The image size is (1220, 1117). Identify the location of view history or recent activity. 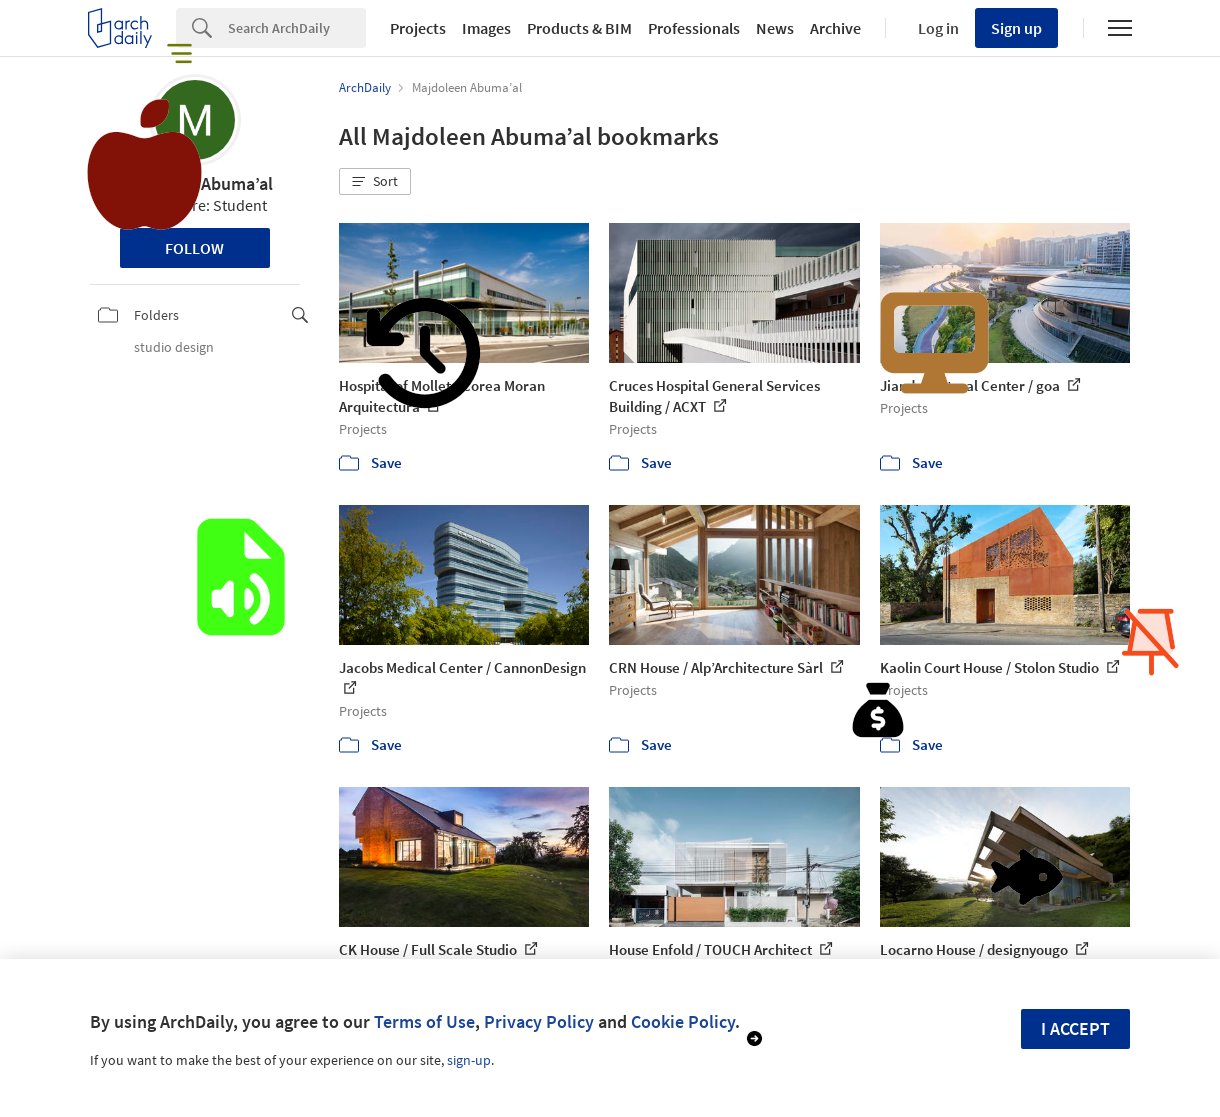
(425, 353).